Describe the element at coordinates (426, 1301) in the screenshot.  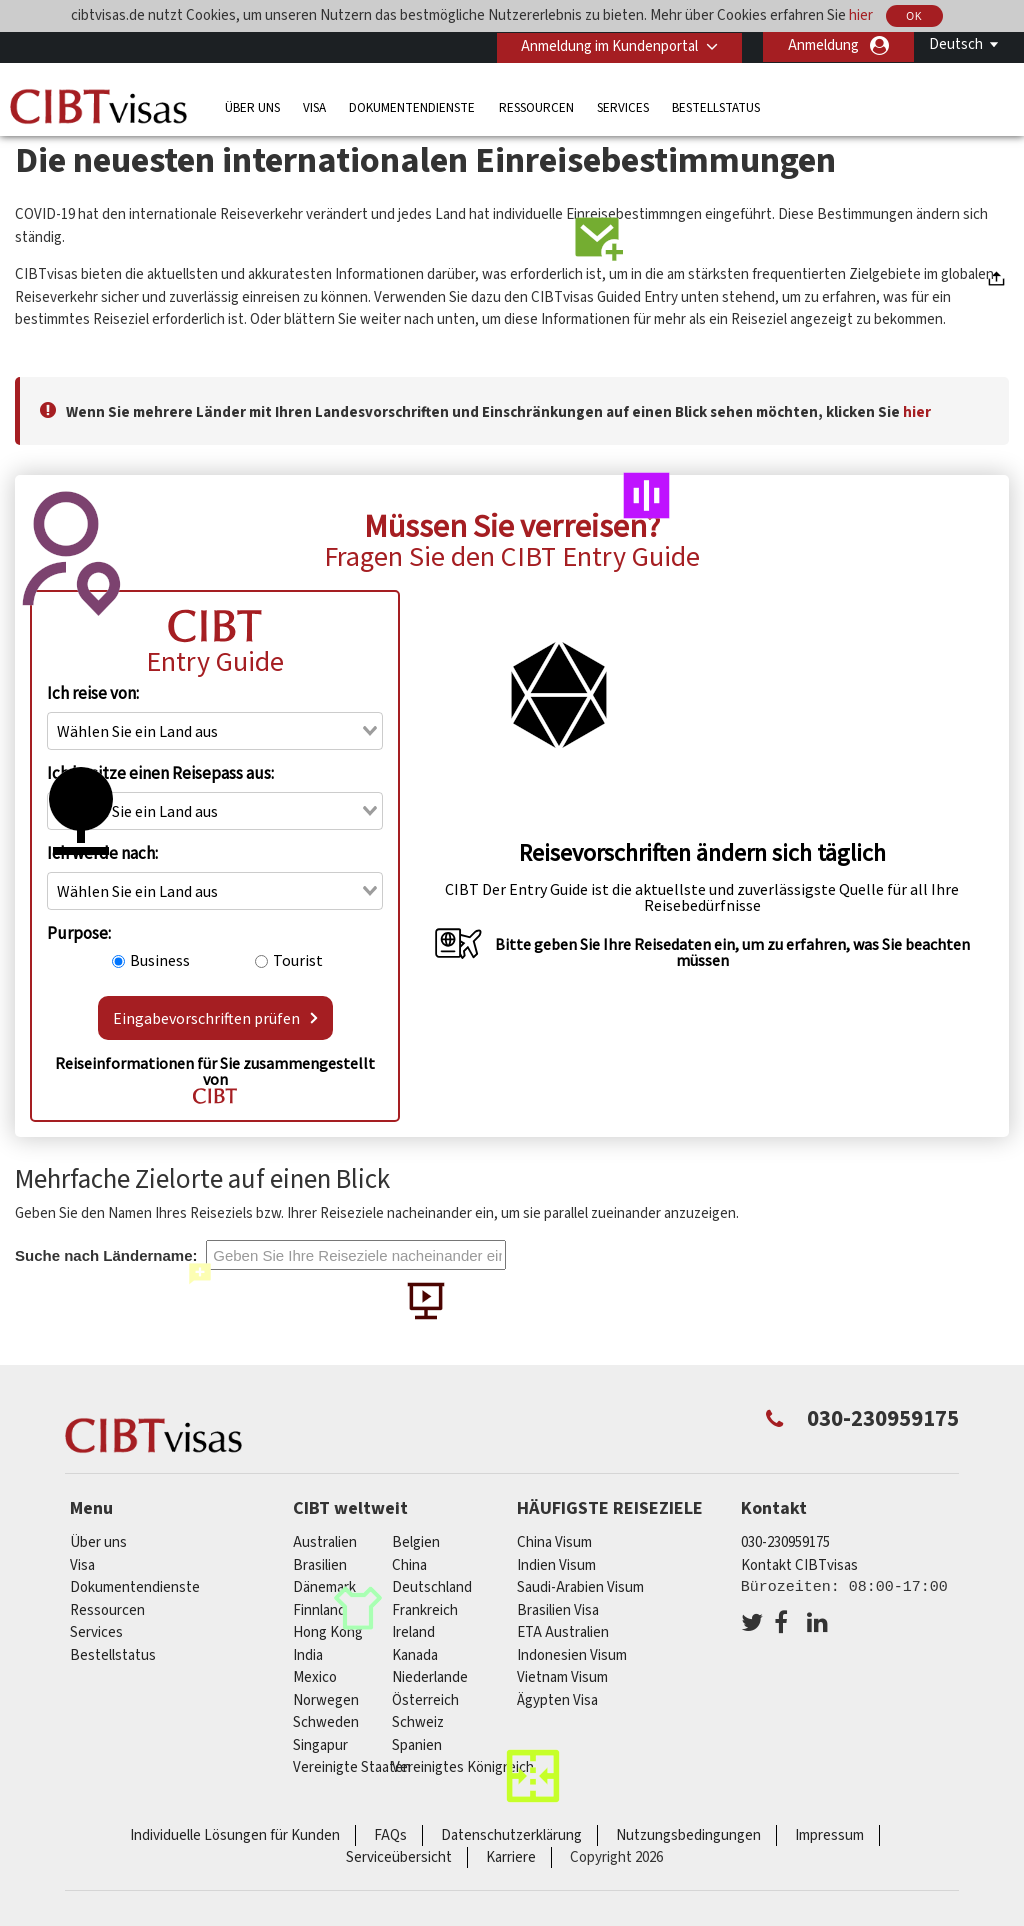
I see `start a presentation slideshow` at that location.